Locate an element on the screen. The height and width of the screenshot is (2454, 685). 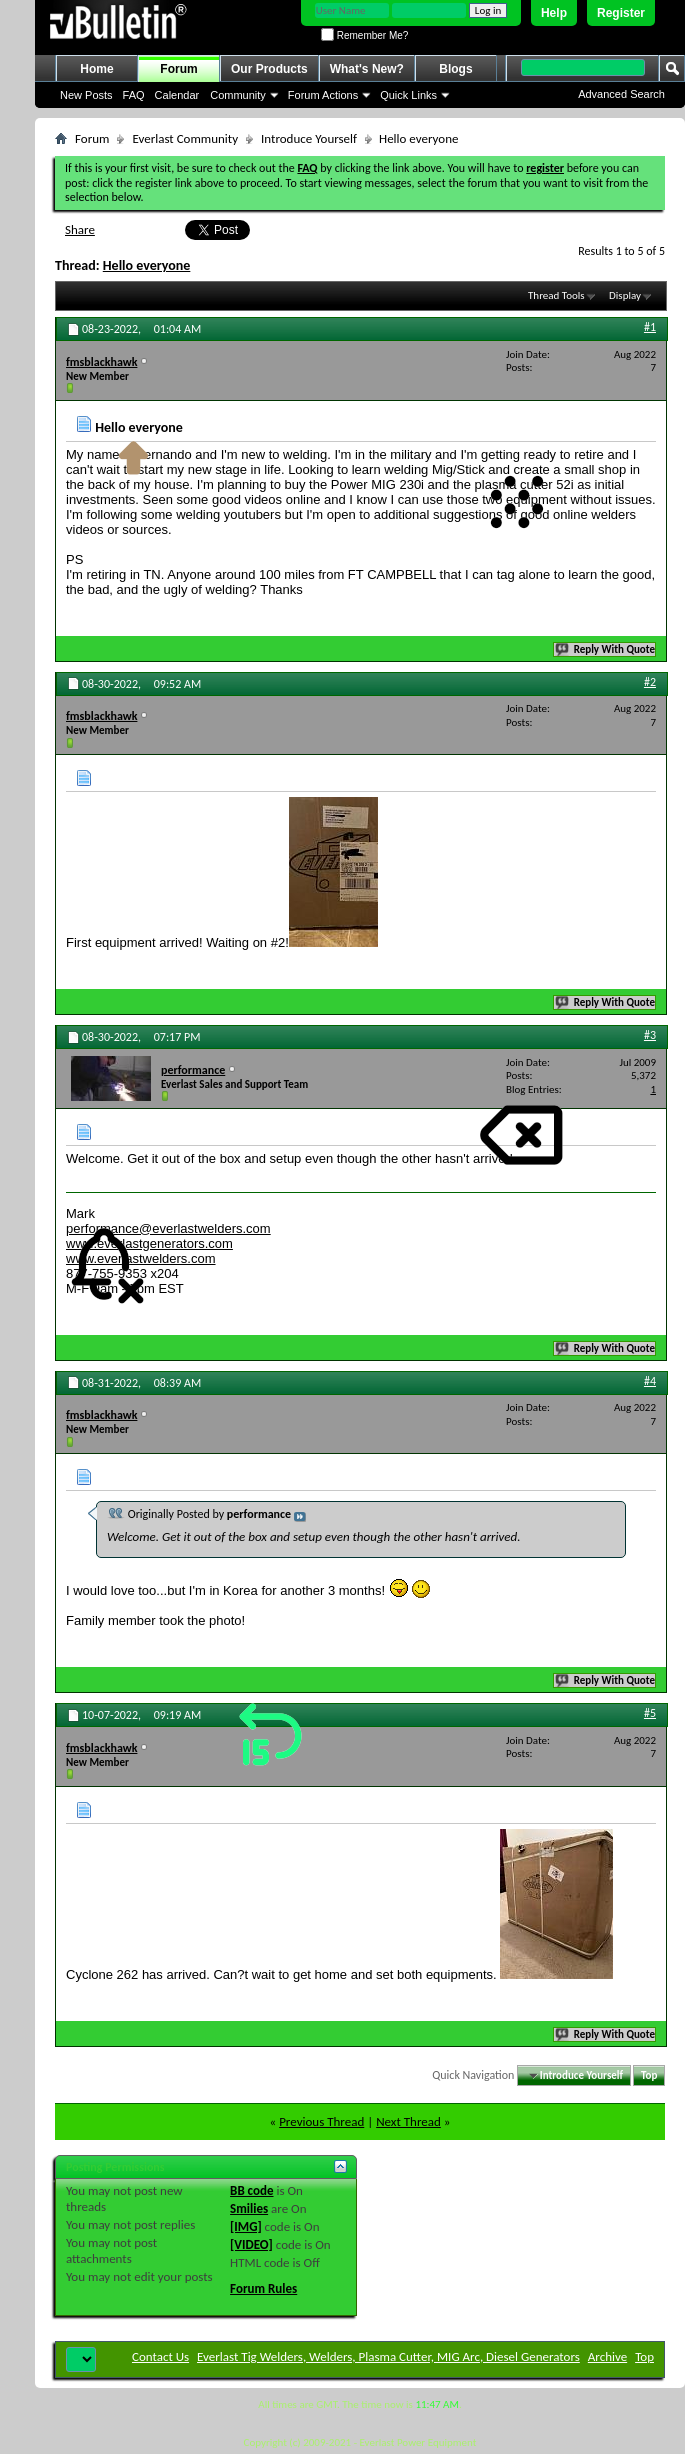
delete the previous character is located at coordinates (520, 1135).